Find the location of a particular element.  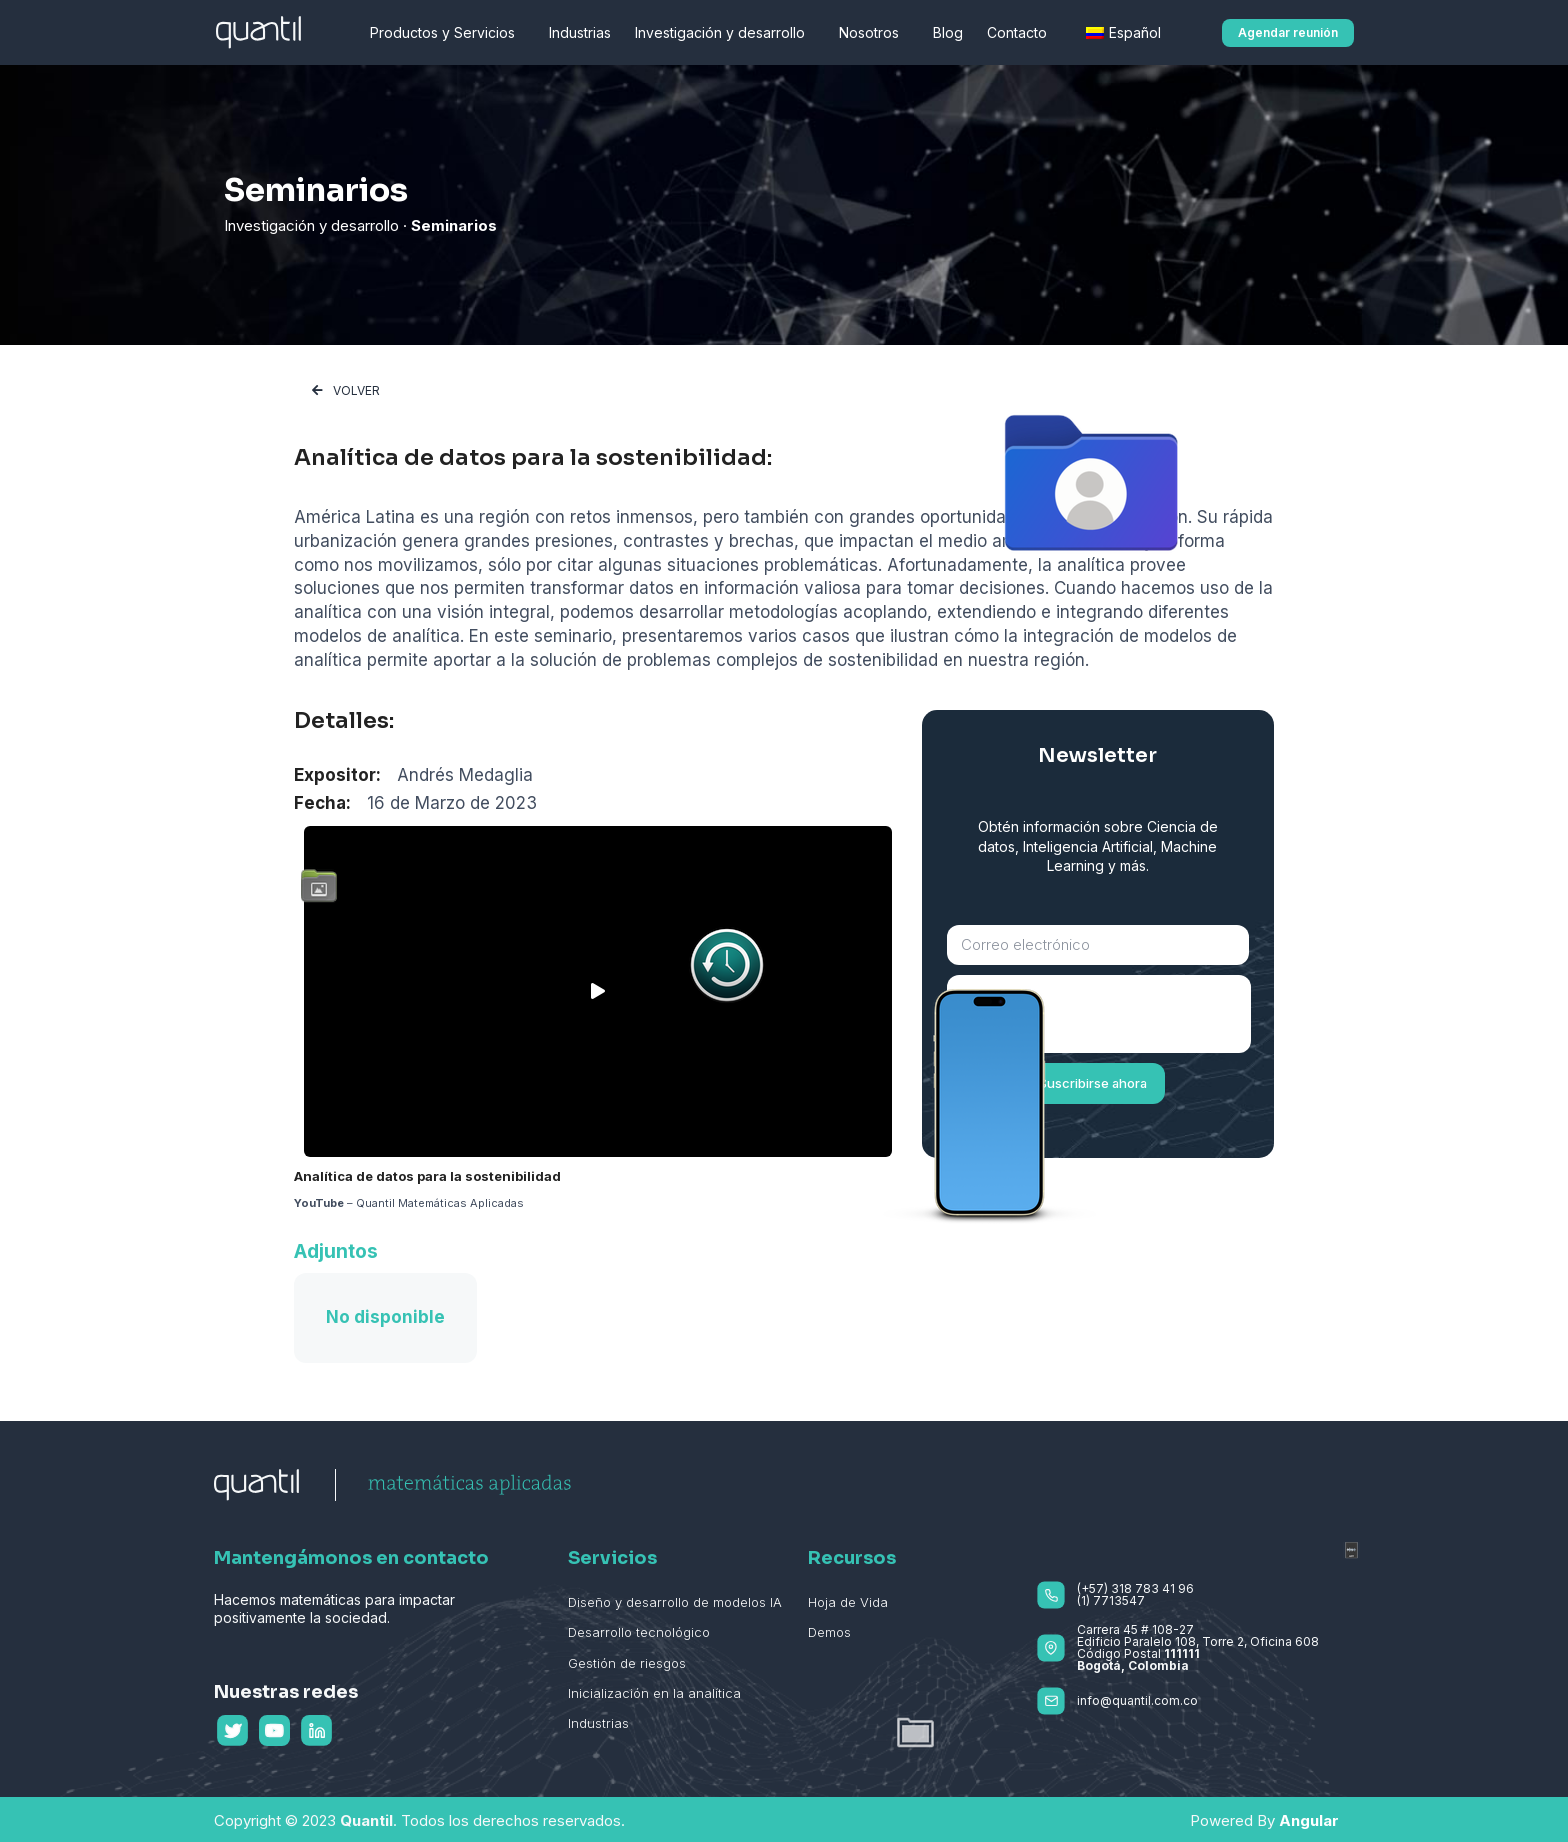

open pictures folder is located at coordinates (319, 885).